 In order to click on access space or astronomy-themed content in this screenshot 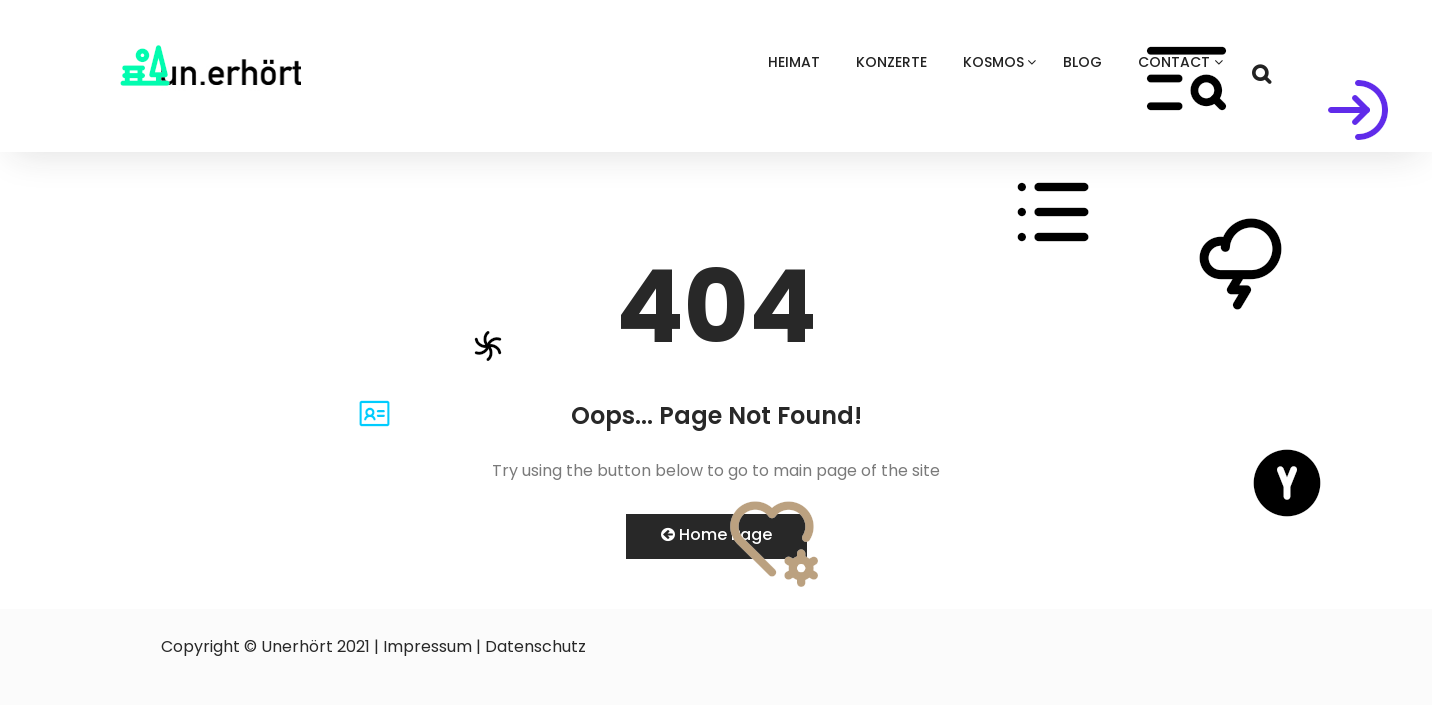, I will do `click(488, 346)`.